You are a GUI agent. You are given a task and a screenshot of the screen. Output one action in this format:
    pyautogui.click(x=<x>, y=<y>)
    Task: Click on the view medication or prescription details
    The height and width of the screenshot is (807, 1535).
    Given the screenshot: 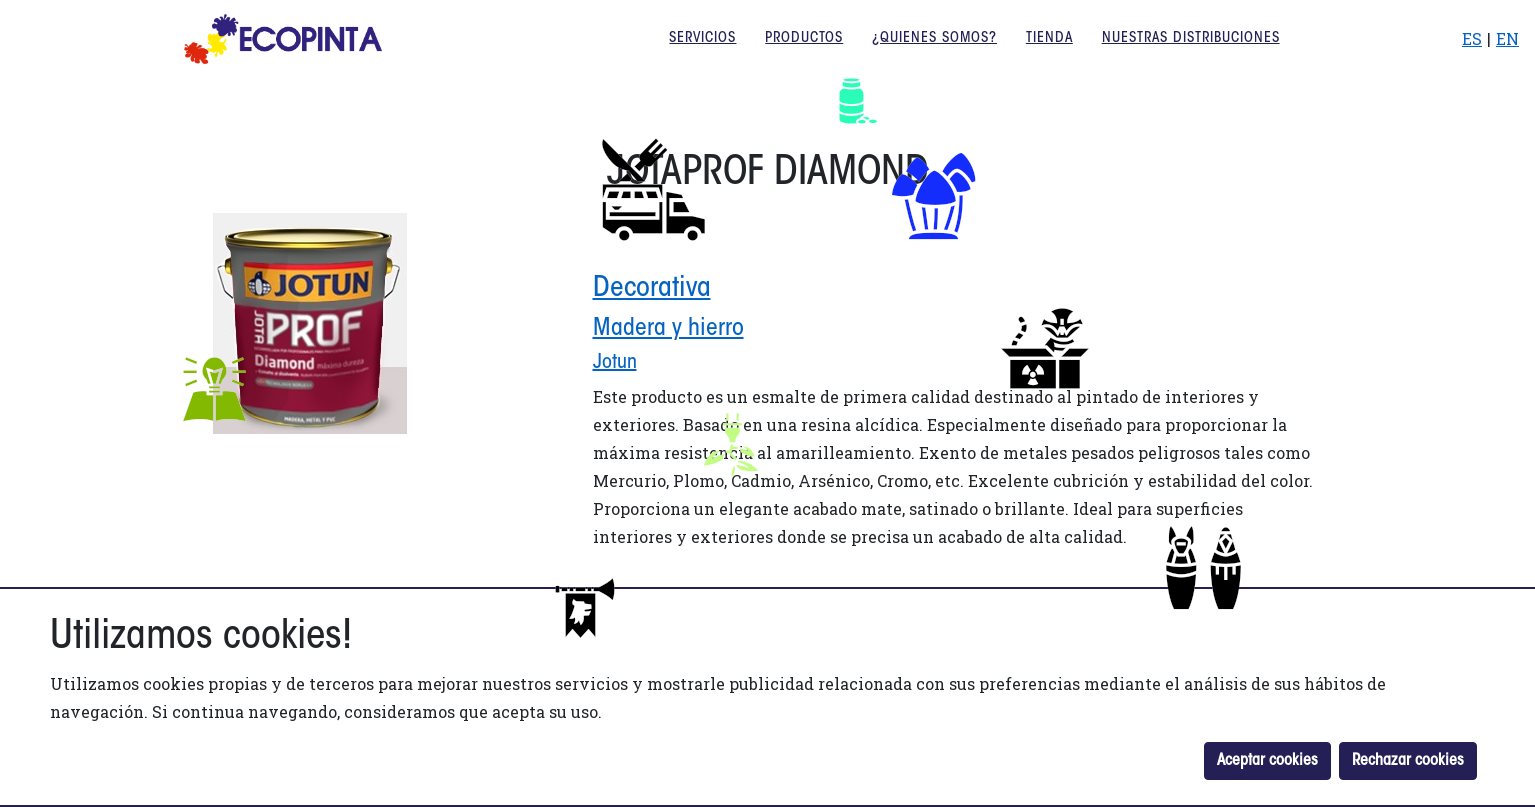 What is the action you would take?
    pyautogui.click(x=856, y=101)
    